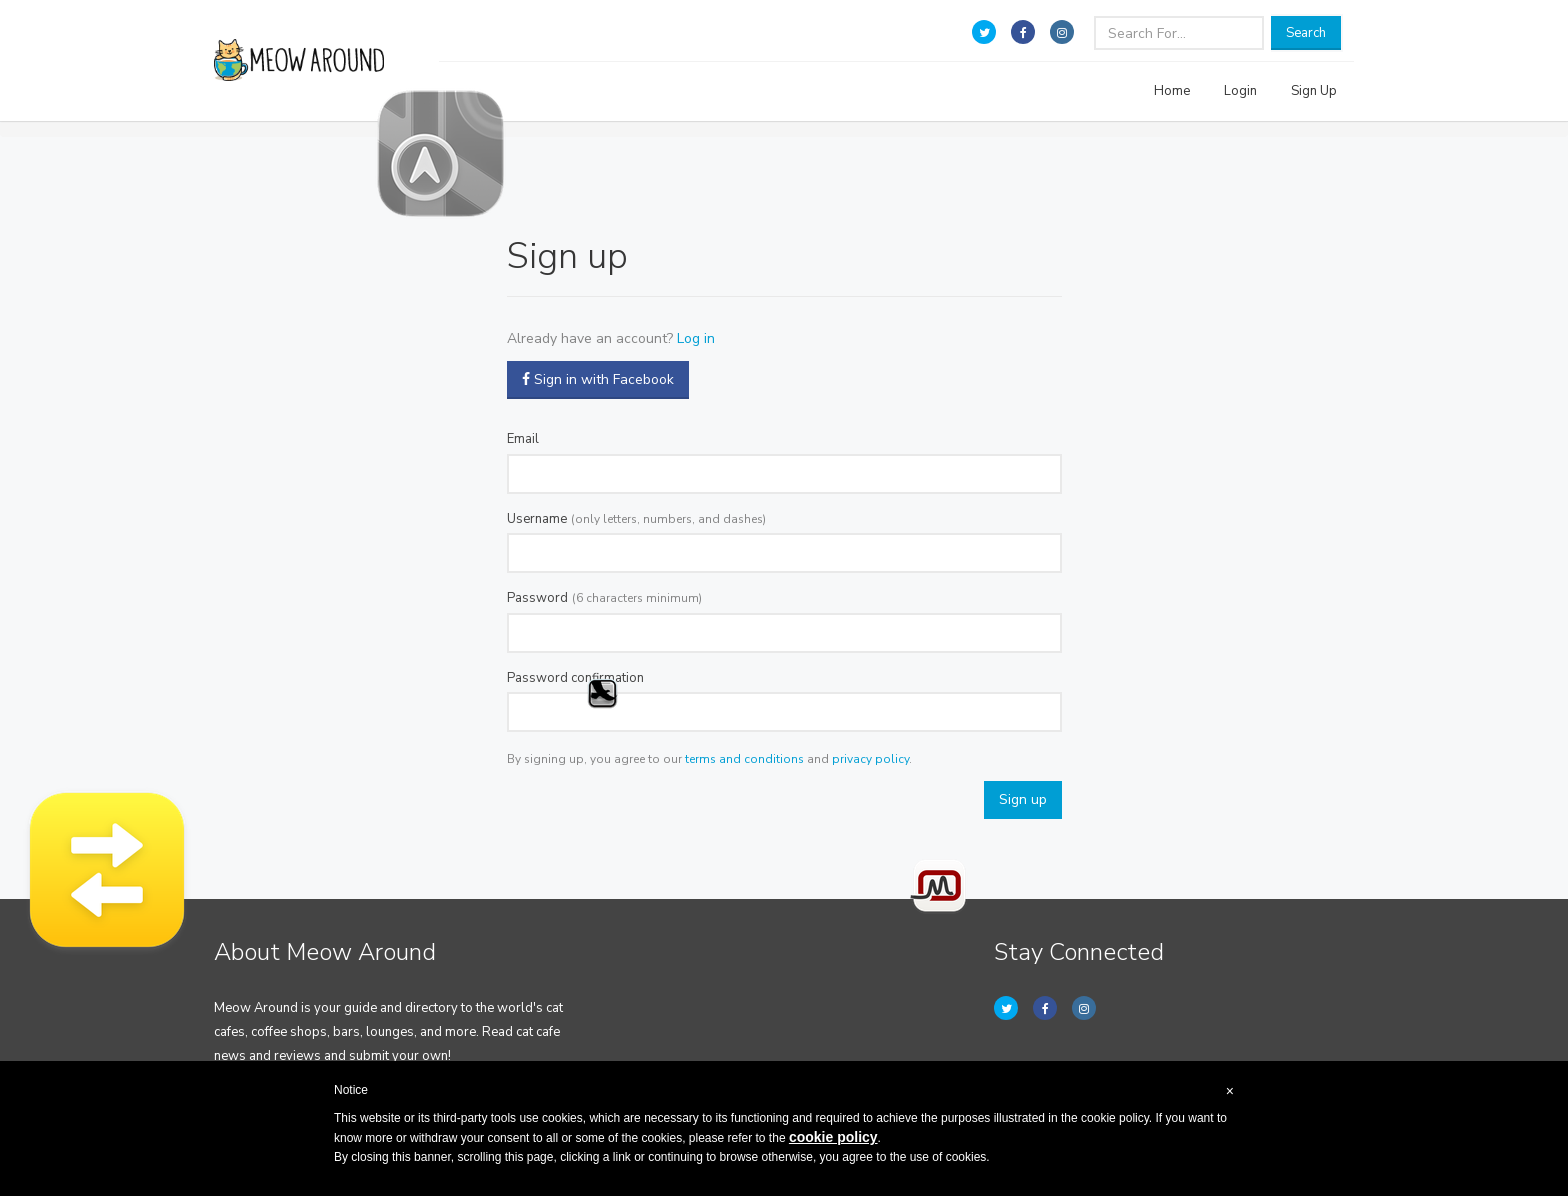 The width and height of the screenshot is (1568, 1196). What do you see at coordinates (602, 693) in the screenshot?
I see `open Setzer LaTeX editor application` at bounding box center [602, 693].